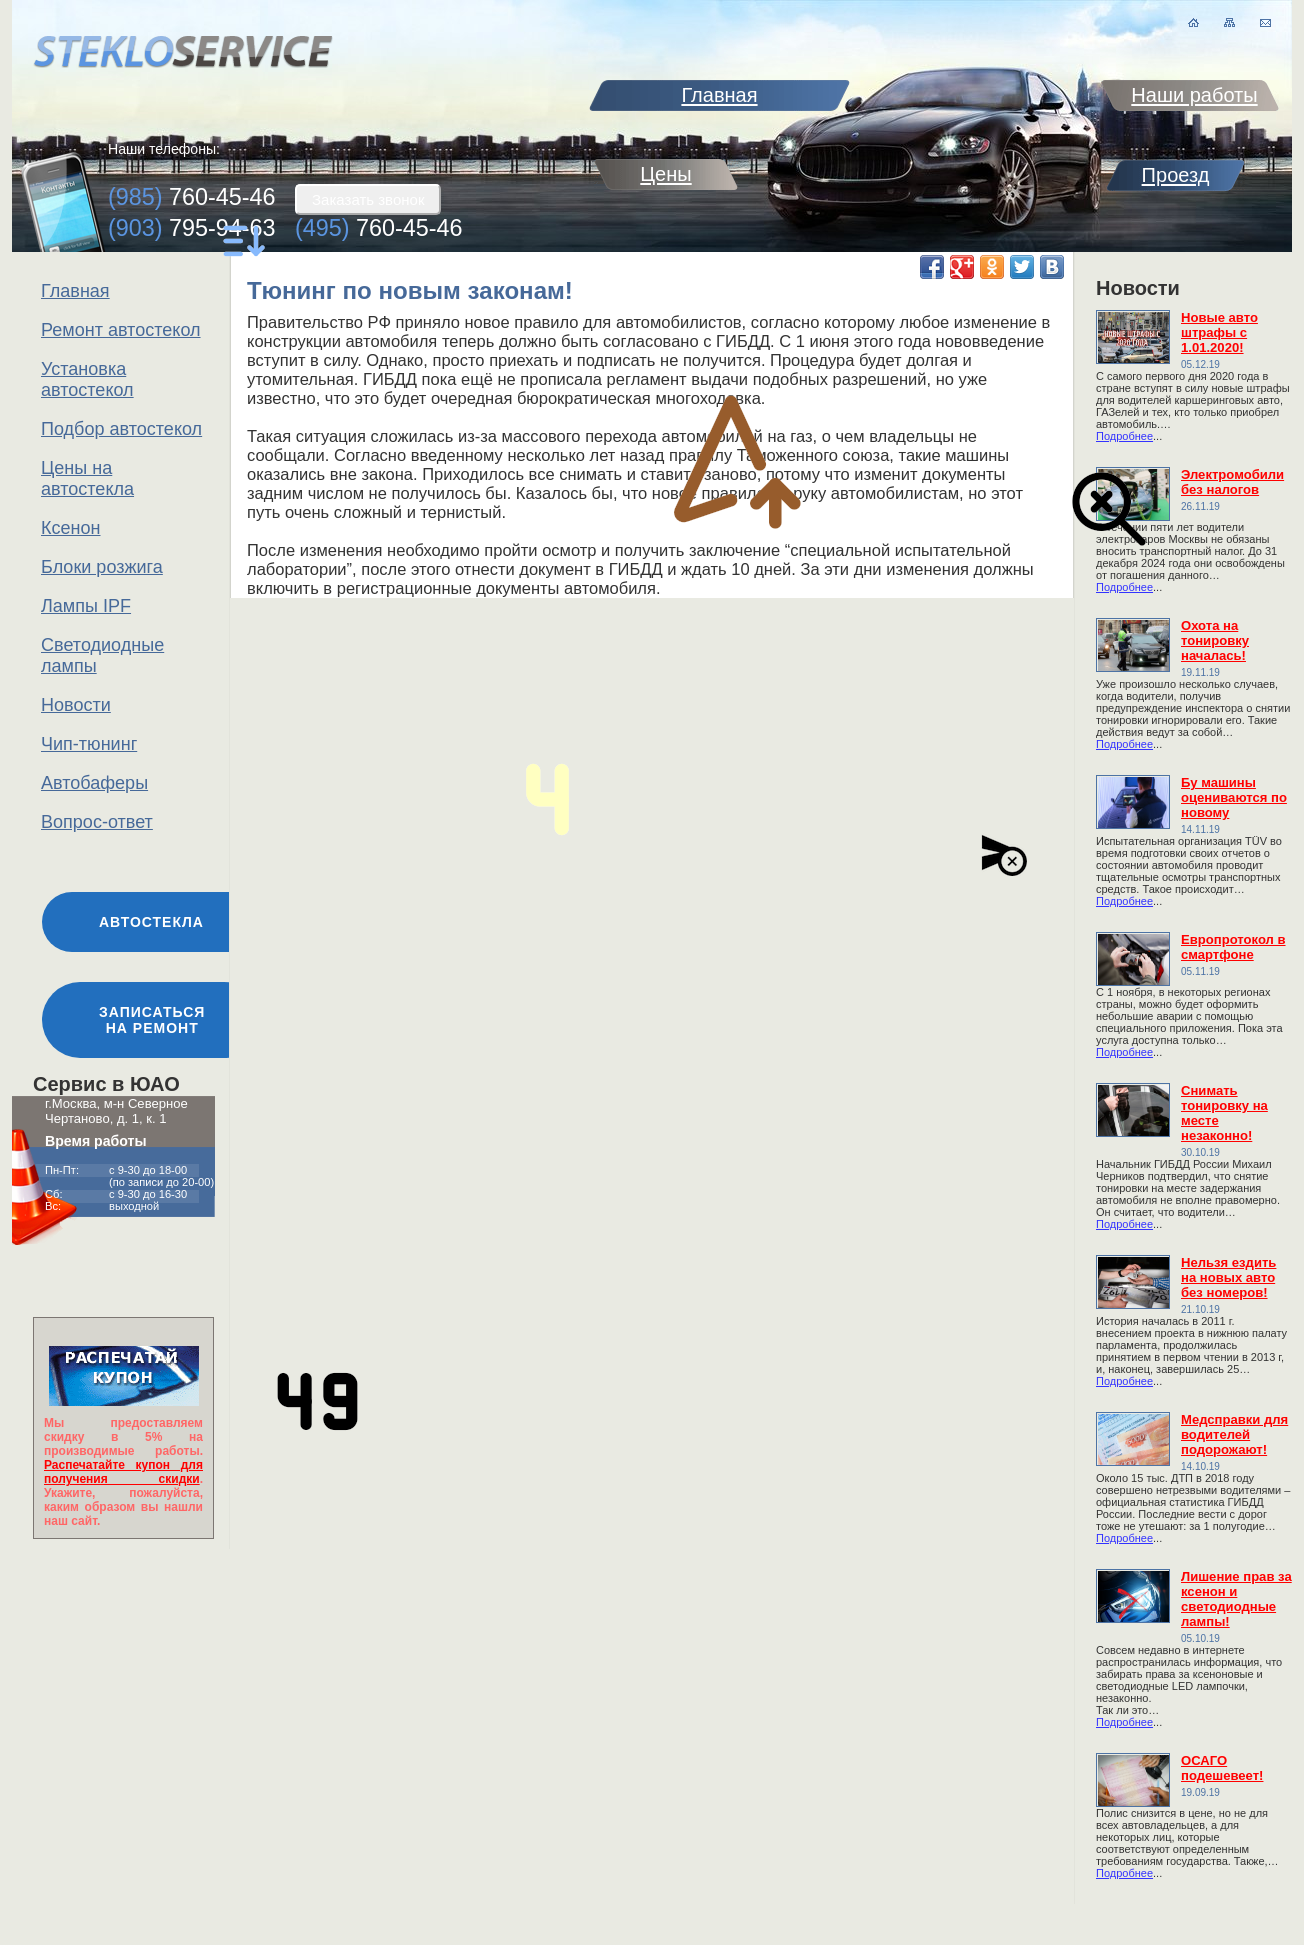 The image size is (1304, 1945). Describe the element at coordinates (731, 459) in the screenshot. I see `navigate upward or move to previous location` at that location.